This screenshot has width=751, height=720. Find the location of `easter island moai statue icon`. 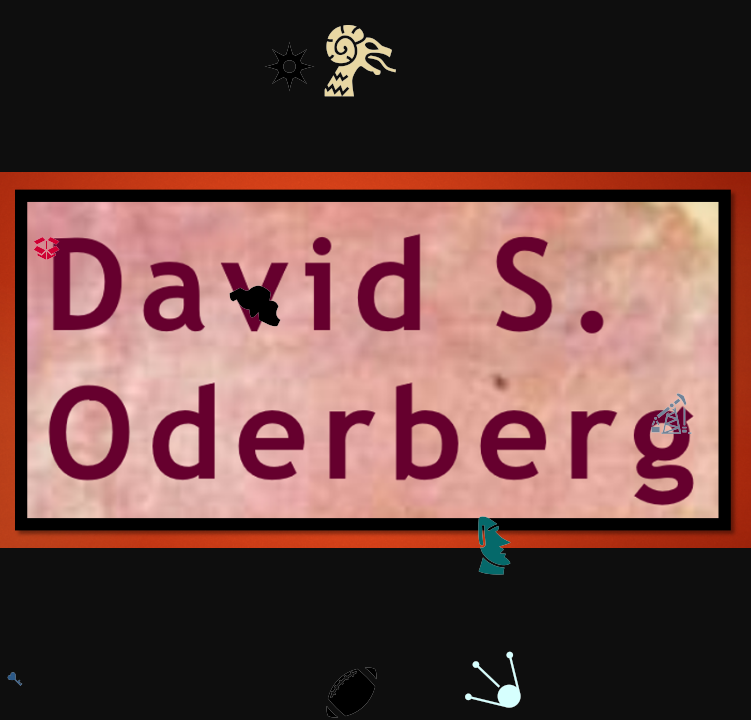

easter island moai statue icon is located at coordinates (494, 545).